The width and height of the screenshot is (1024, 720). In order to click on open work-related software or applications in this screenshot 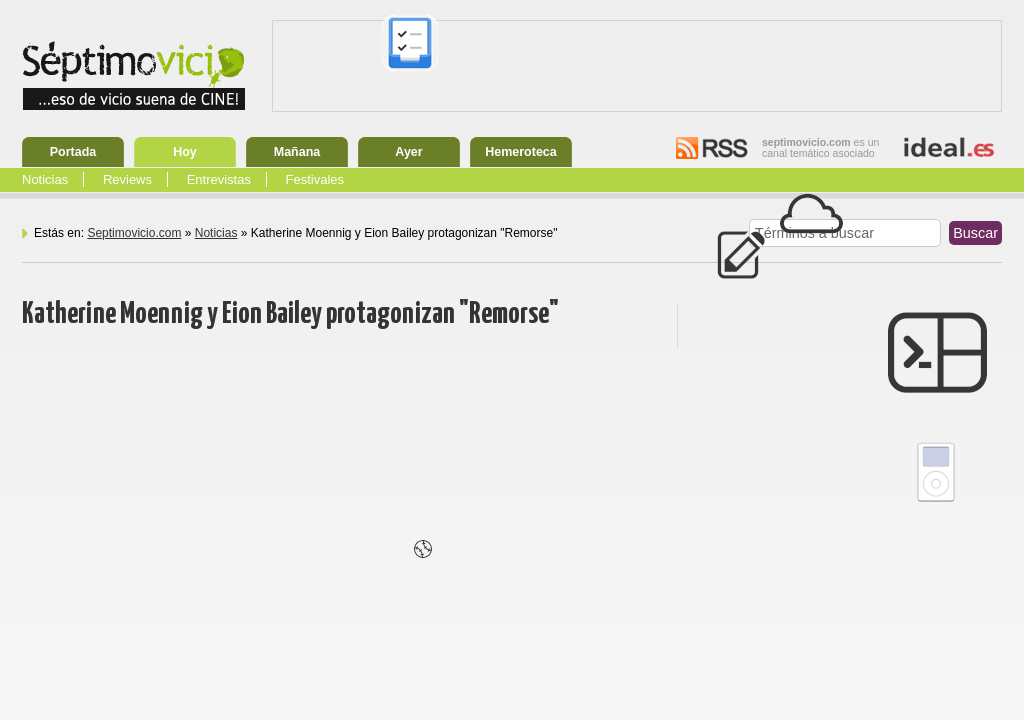, I will do `click(410, 43)`.